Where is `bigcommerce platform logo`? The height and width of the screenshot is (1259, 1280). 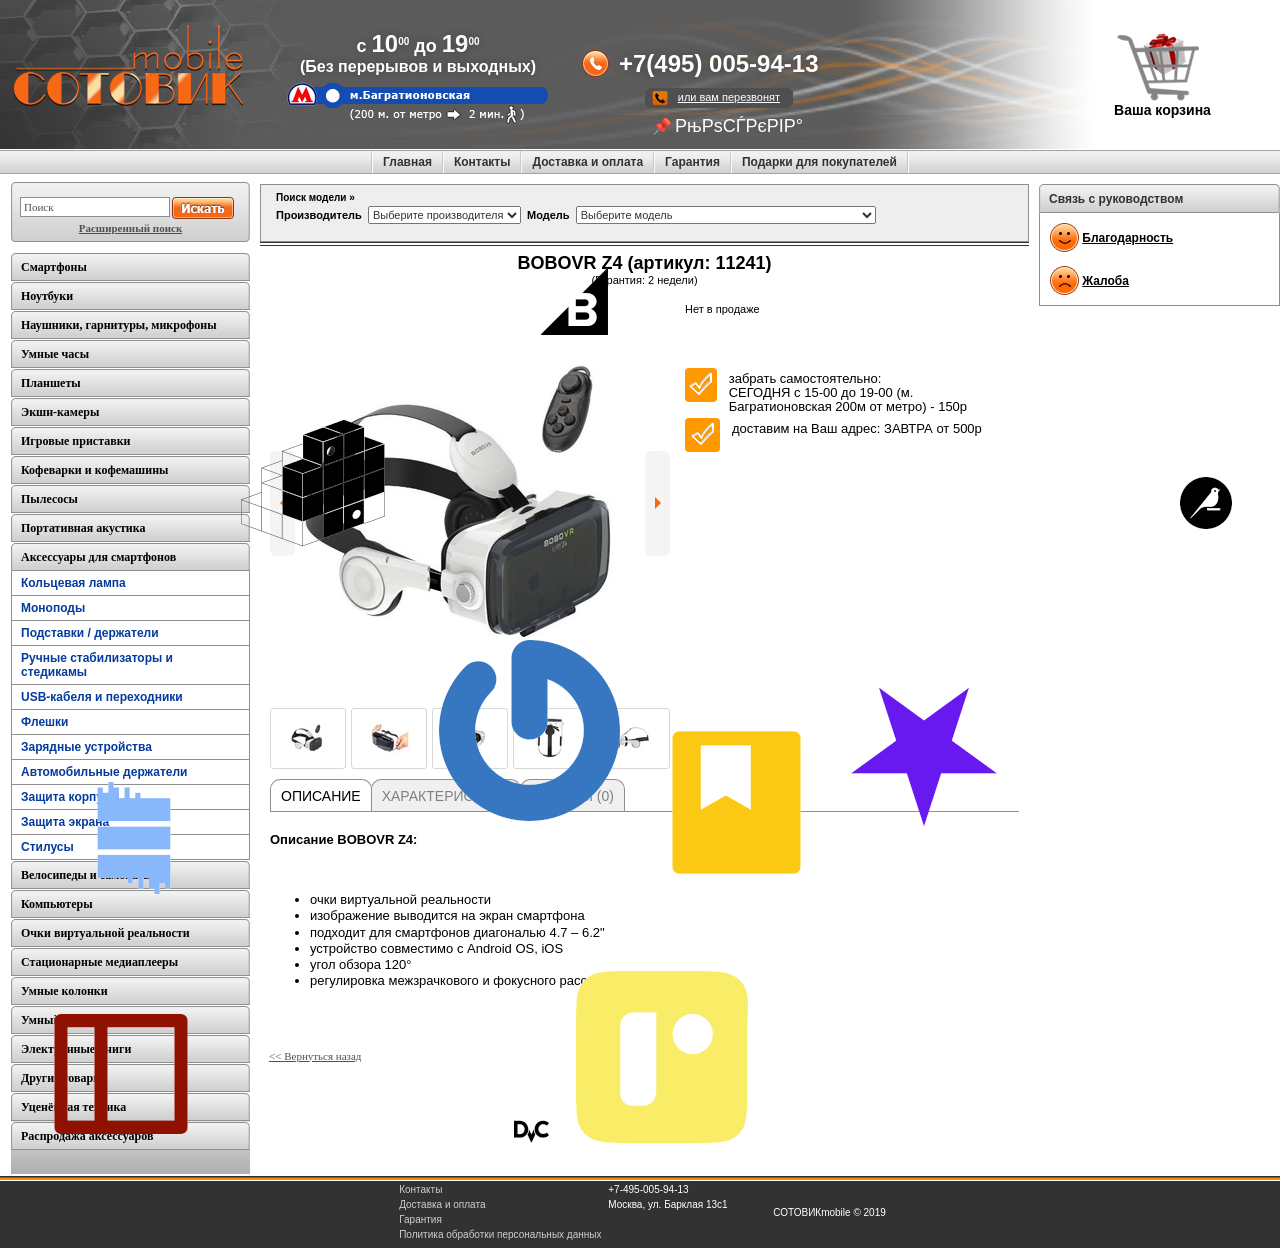 bigcommerce platform logo is located at coordinates (574, 301).